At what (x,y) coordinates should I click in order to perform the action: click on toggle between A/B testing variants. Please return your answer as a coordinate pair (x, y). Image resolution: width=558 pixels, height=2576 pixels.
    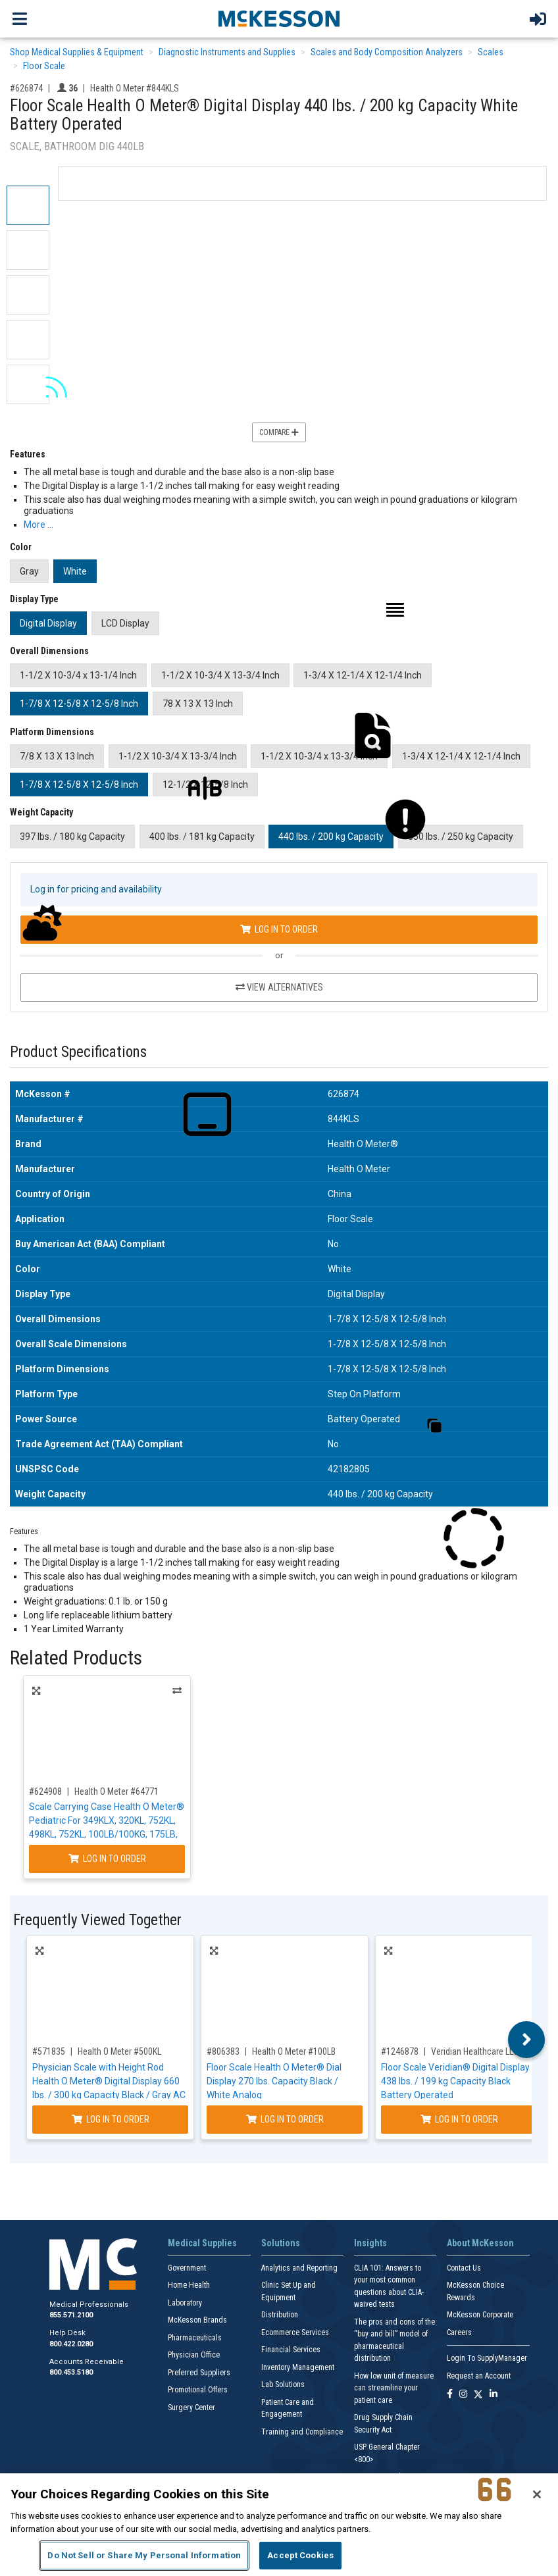
    Looking at the image, I should click on (205, 788).